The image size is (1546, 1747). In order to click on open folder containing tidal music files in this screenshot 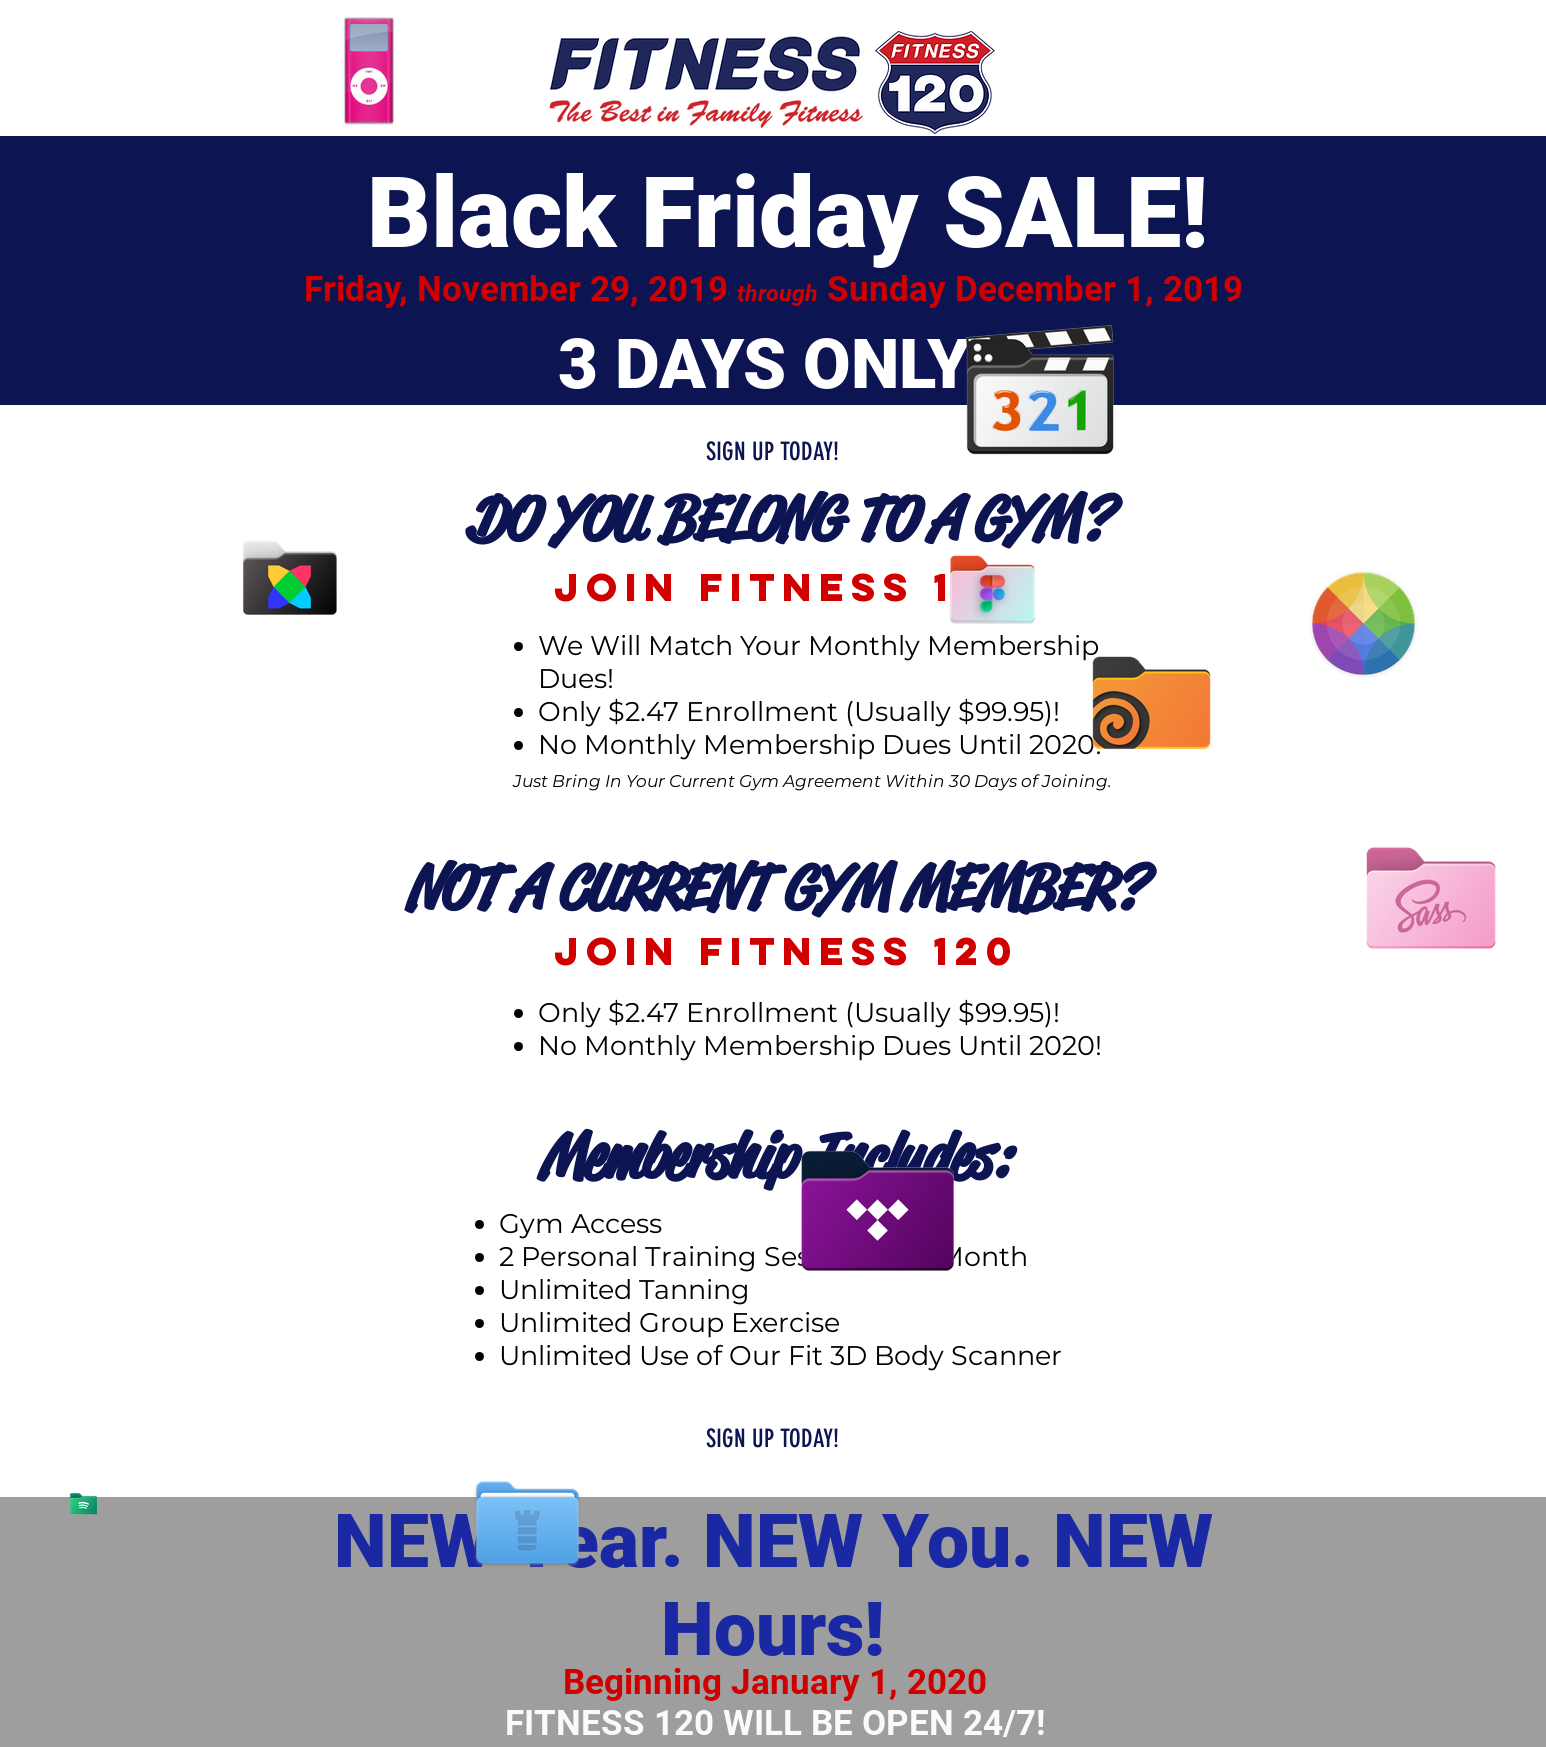, I will do `click(877, 1215)`.